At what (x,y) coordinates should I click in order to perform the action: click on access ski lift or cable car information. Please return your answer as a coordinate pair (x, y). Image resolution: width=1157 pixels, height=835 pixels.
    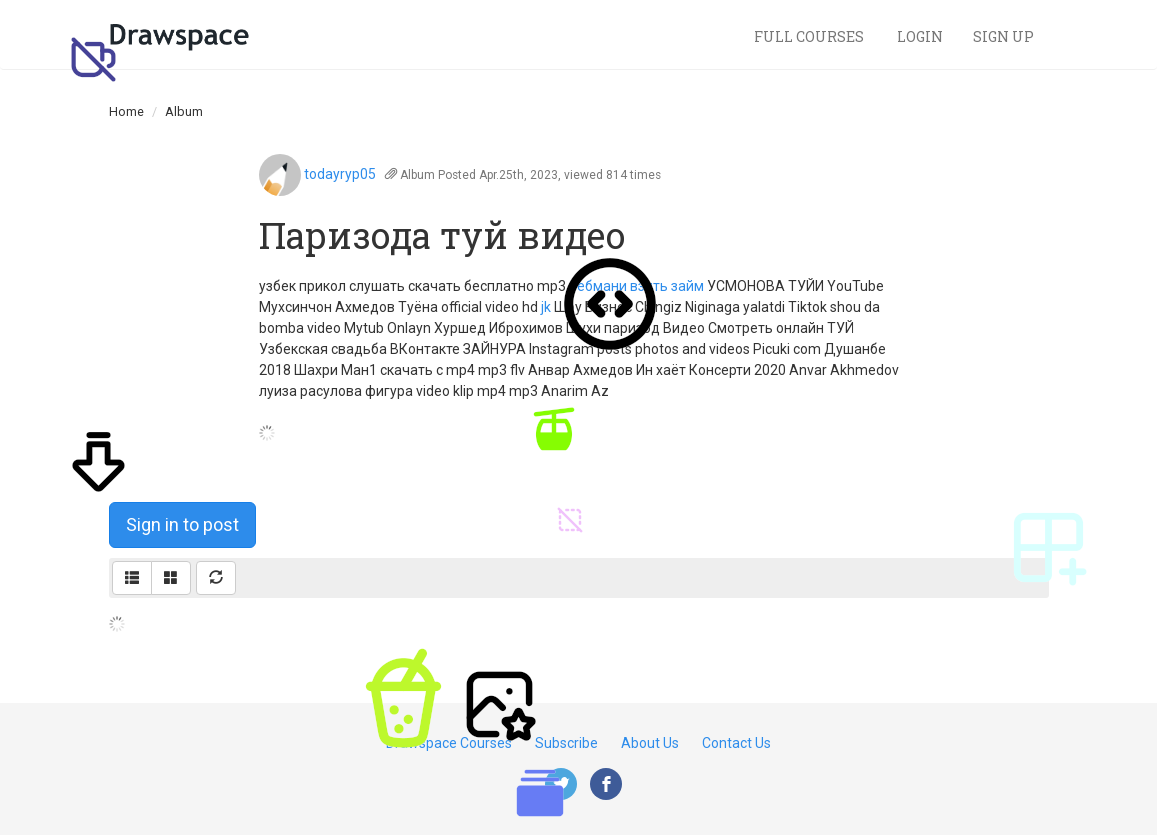
    Looking at the image, I should click on (554, 430).